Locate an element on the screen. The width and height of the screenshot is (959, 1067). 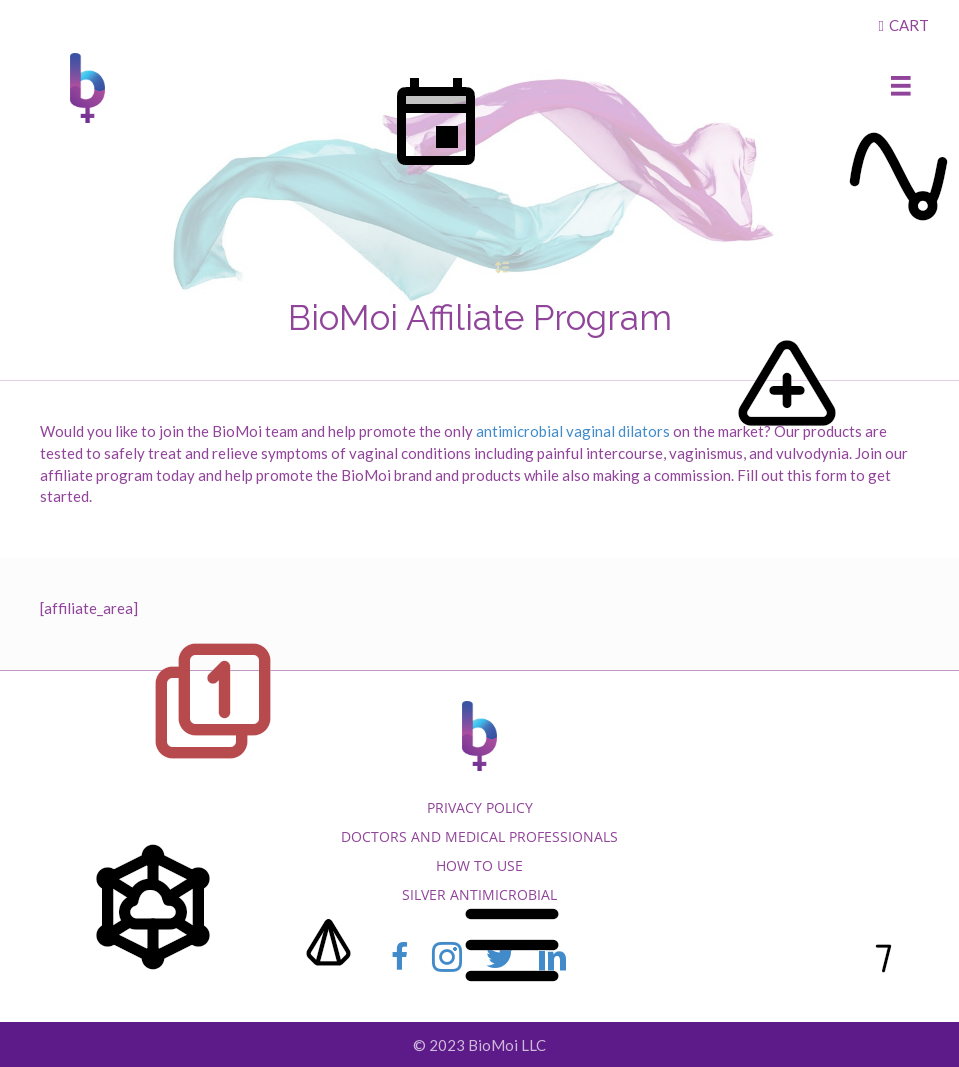
open navigation menu is located at coordinates (512, 945).